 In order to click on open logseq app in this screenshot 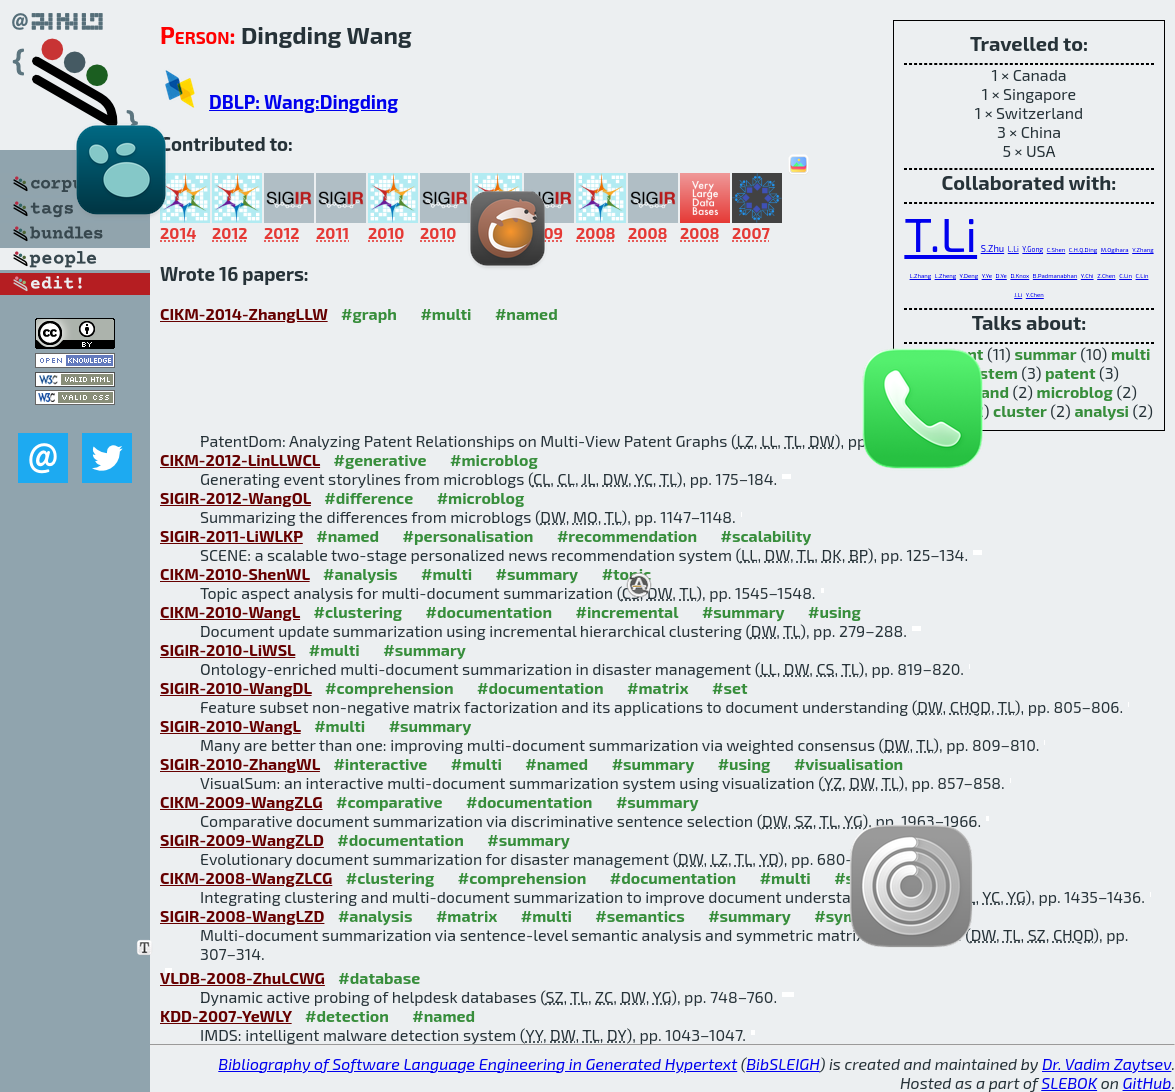, I will do `click(121, 170)`.